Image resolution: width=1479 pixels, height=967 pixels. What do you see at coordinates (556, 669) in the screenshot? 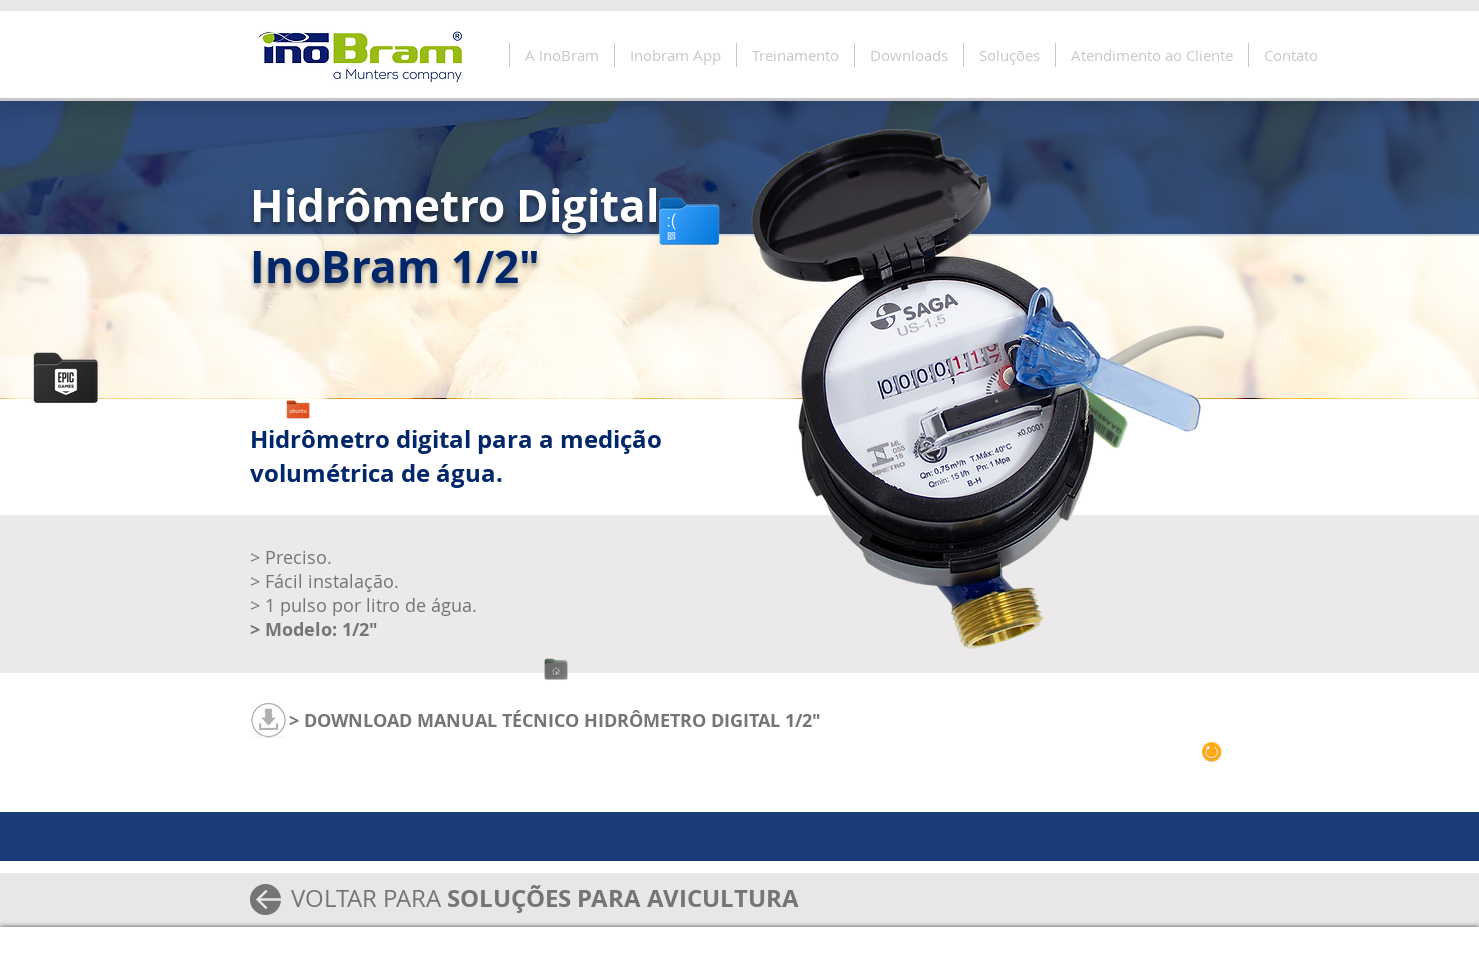
I see `access your home folder` at bounding box center [556, 669].